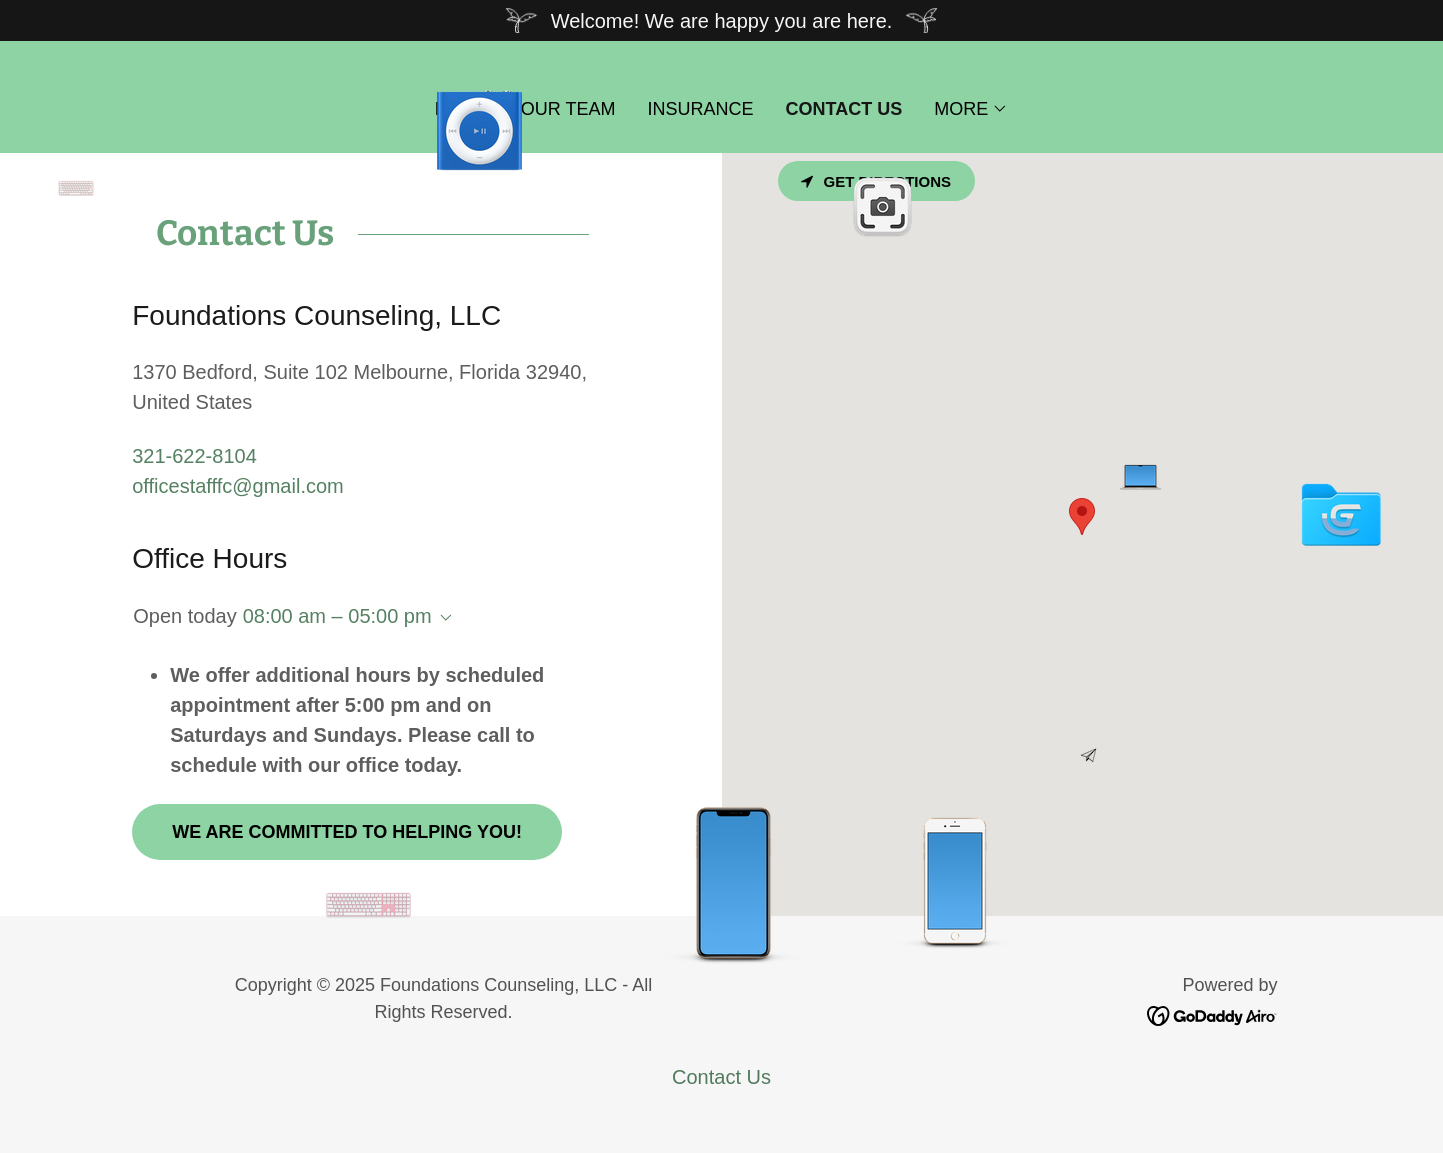  I want to click on connect to a wireless bluetooth keyboard, so click(76, 188).